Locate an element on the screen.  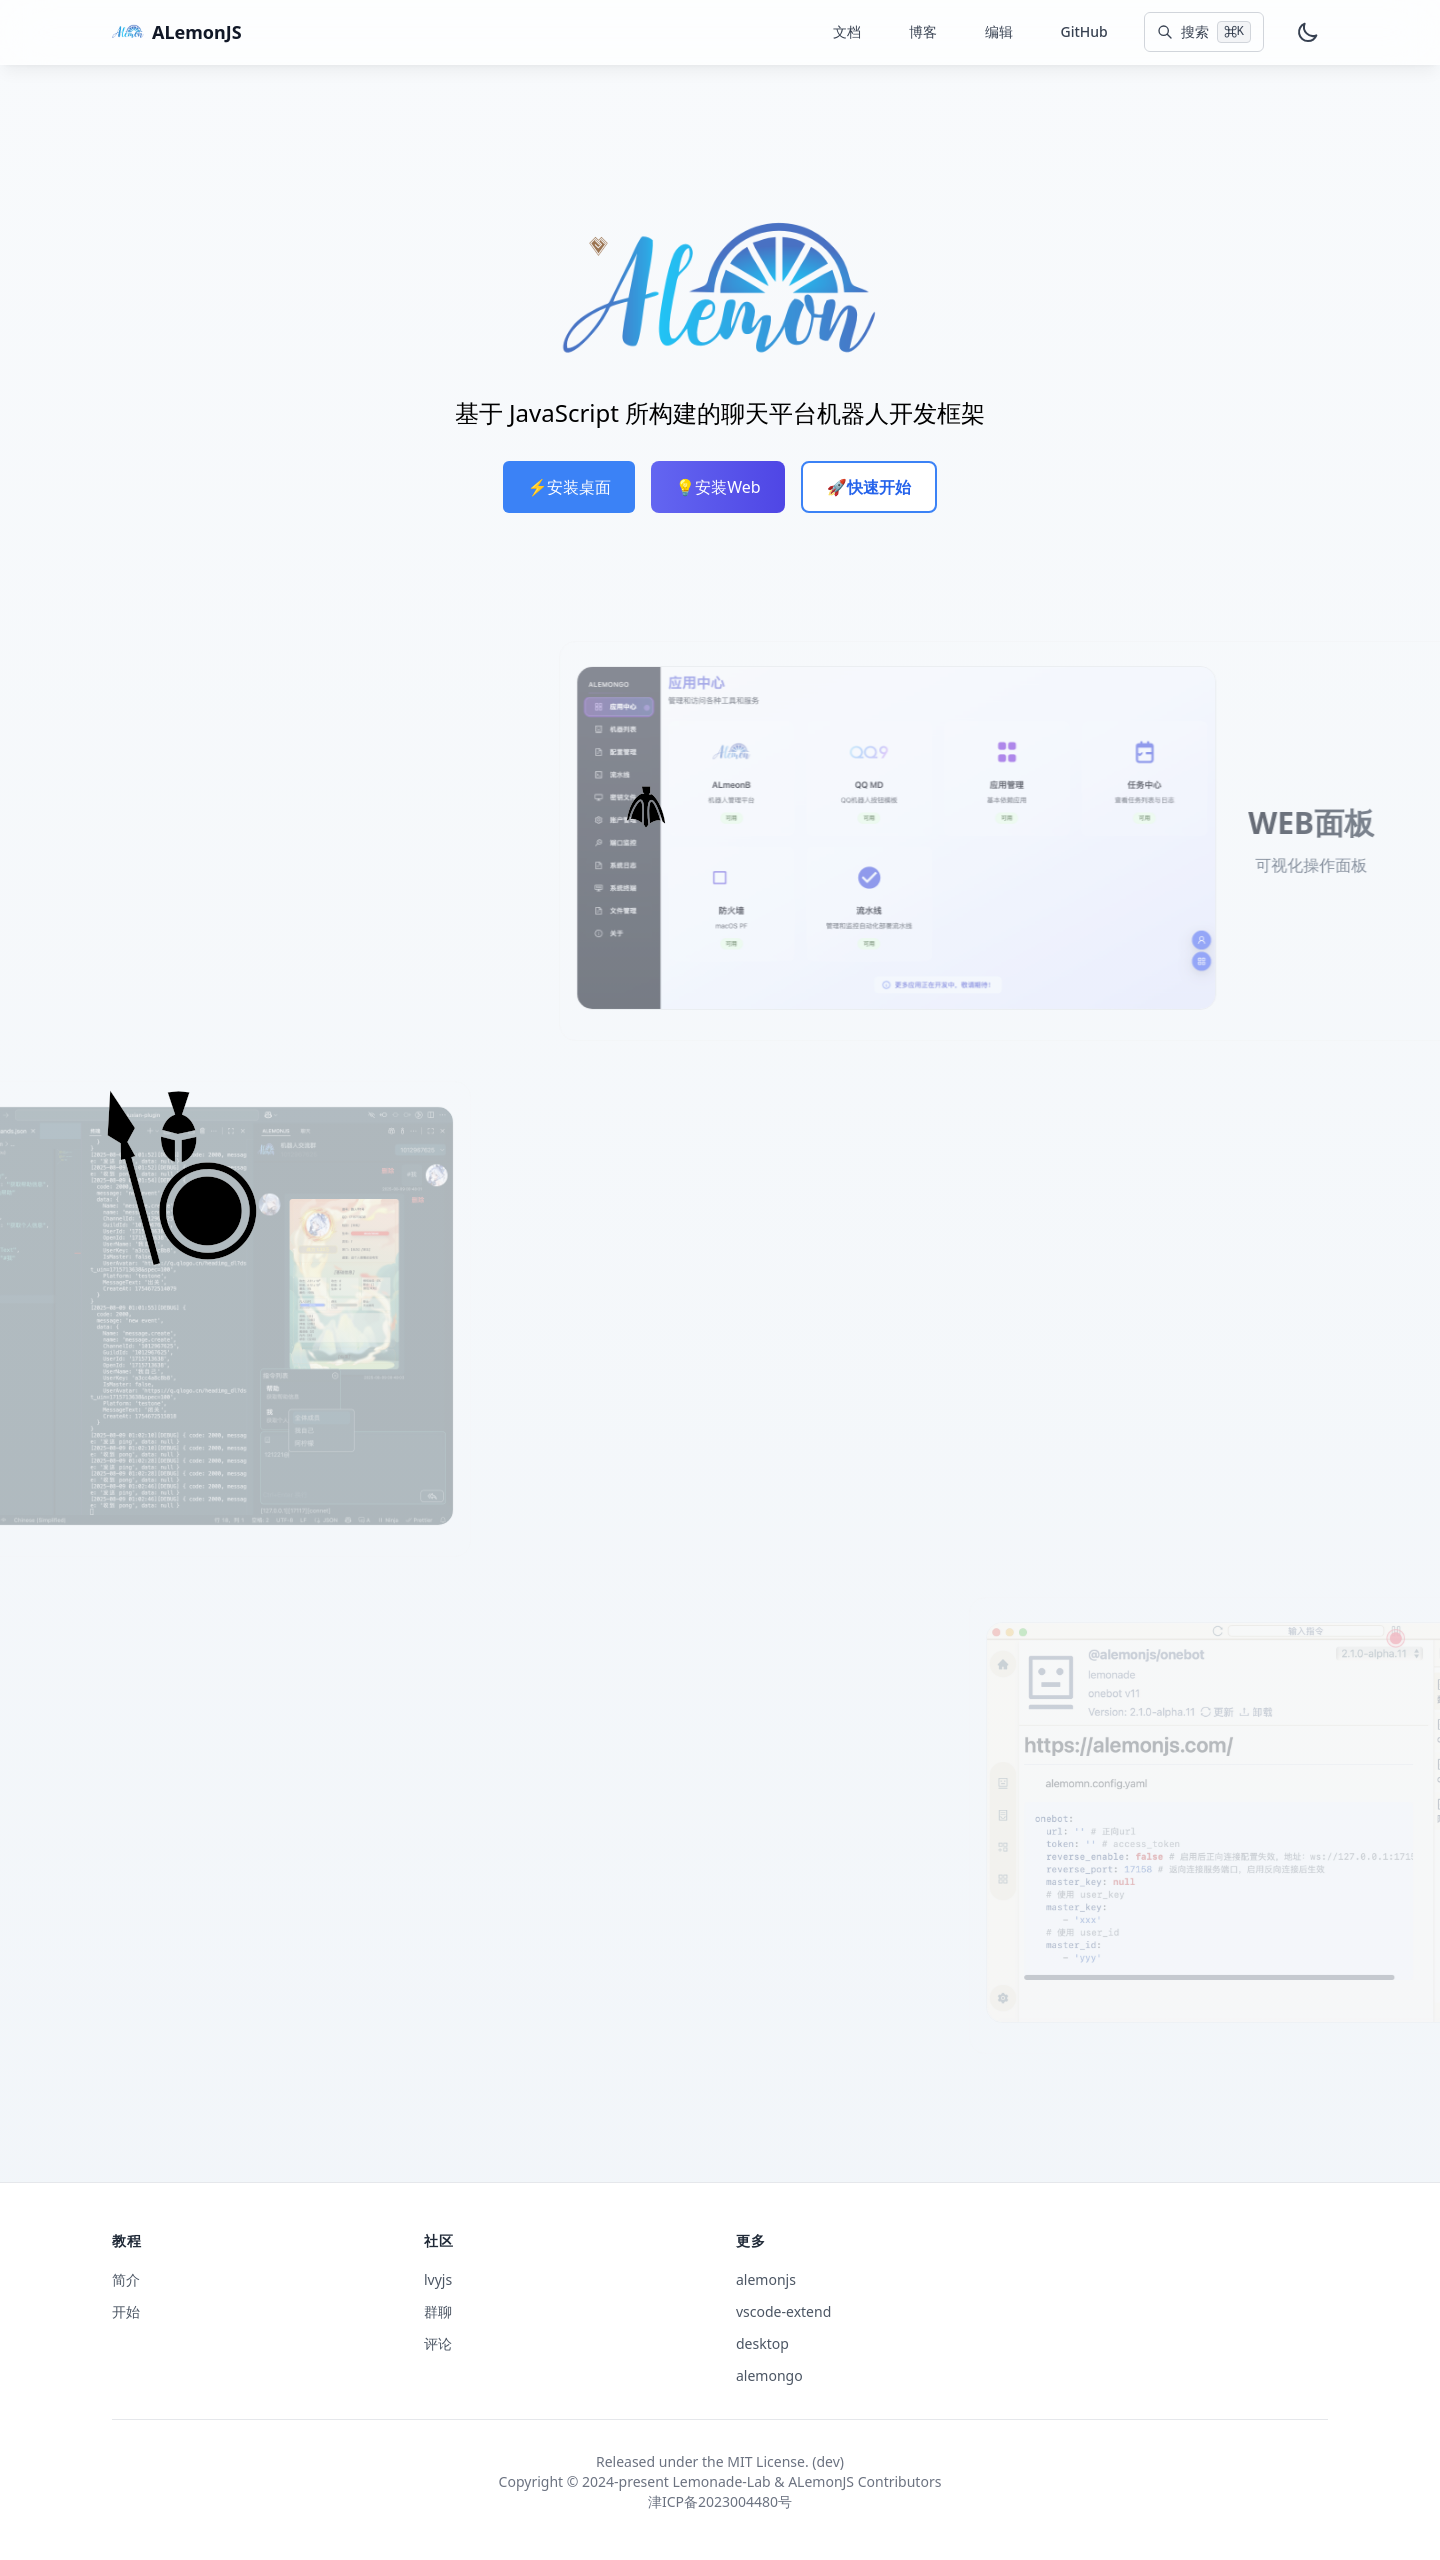
select spartan warrior class or faction is located at coordinates (173, 1175).